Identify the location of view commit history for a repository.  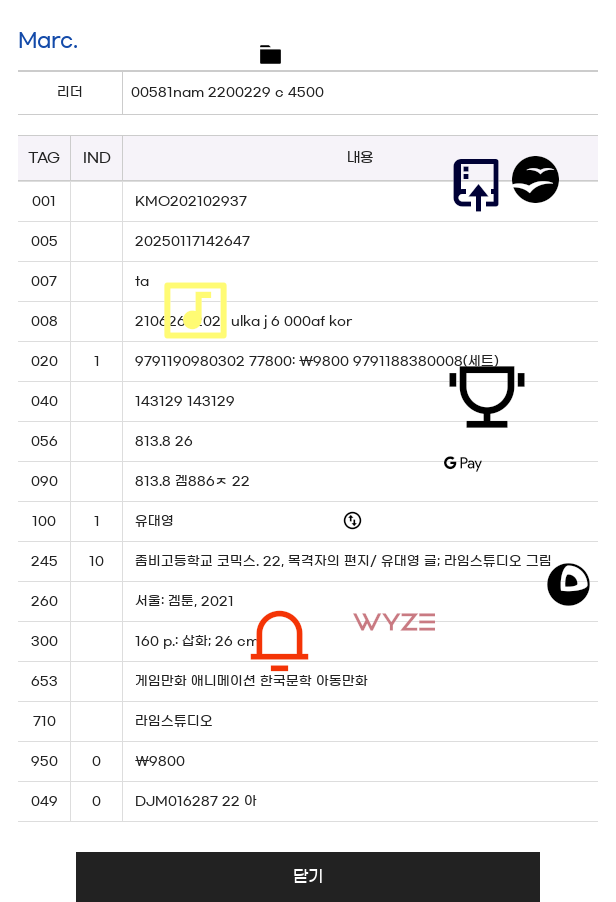
(476, 184).